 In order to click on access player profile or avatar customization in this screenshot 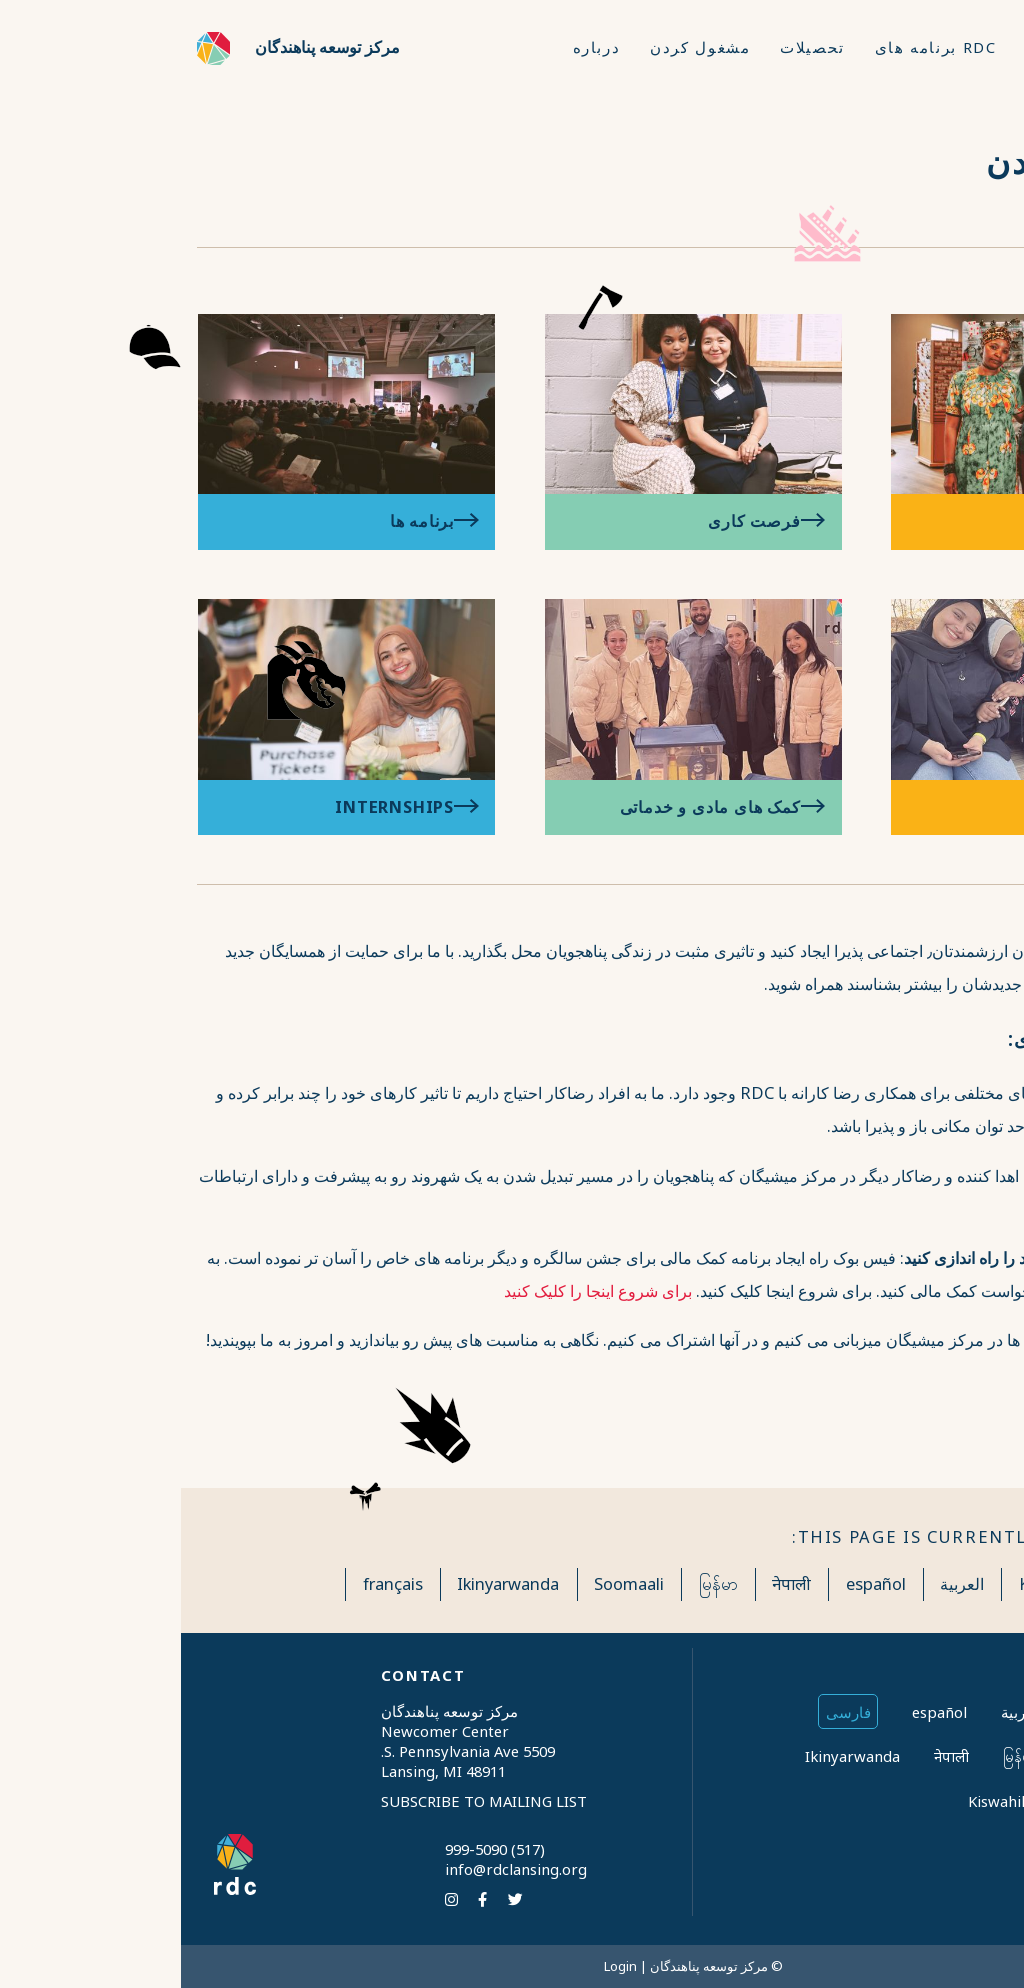, I will do `click(155, 347)`.